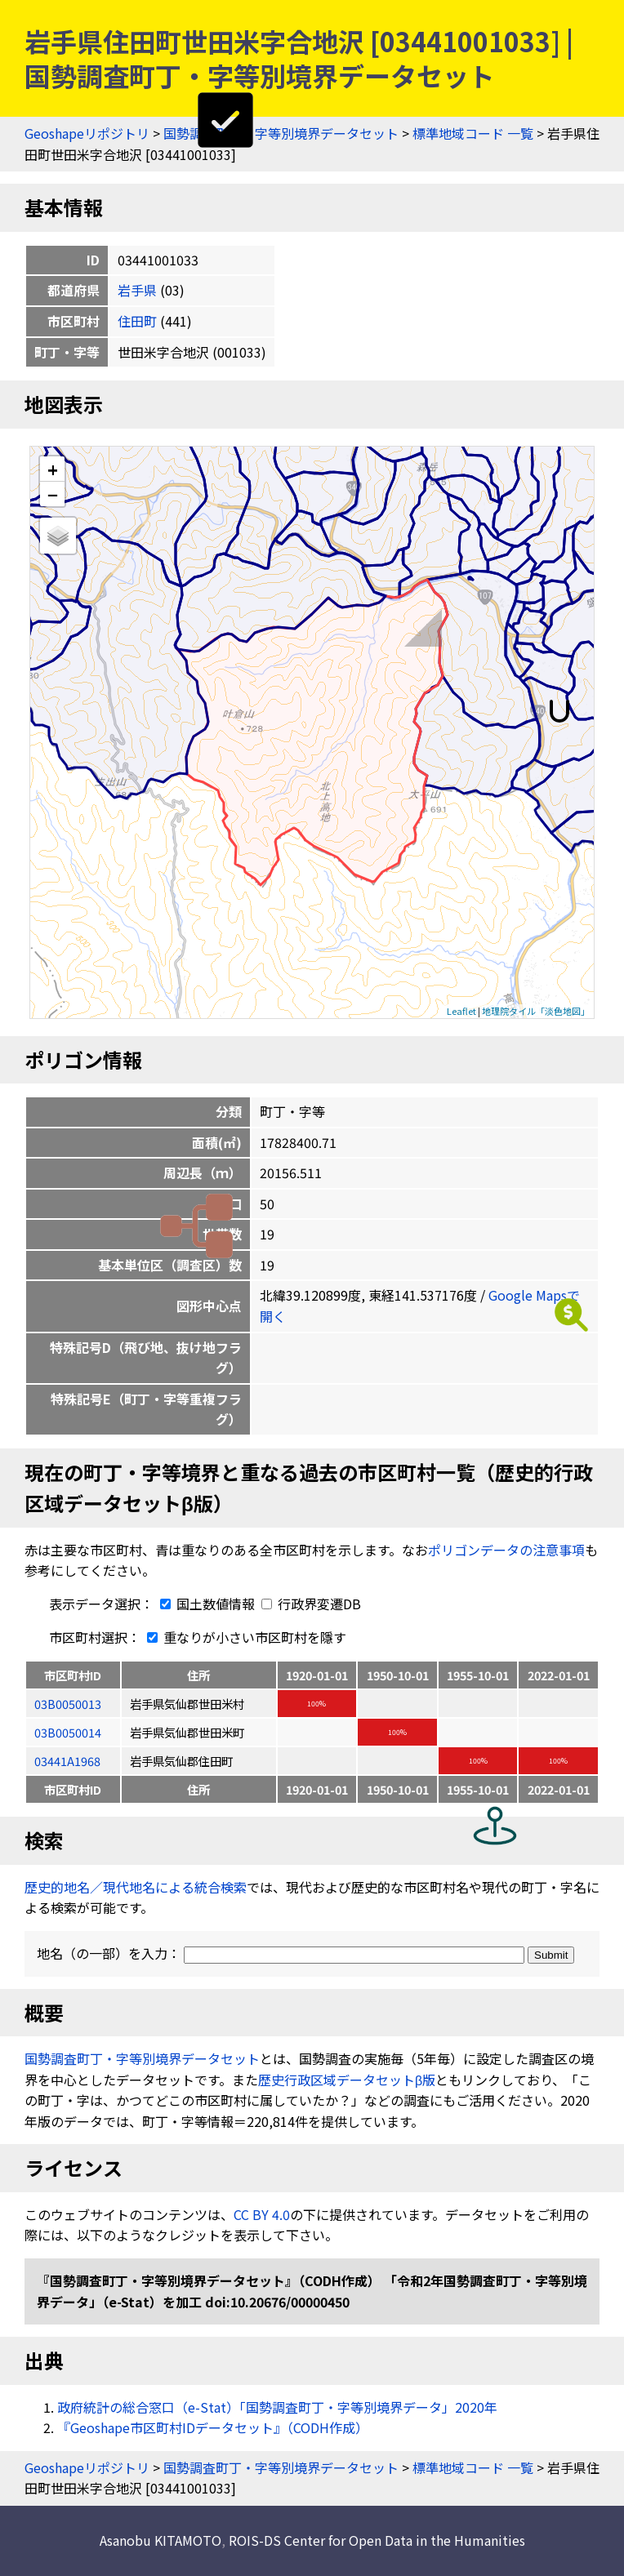 This screenshot has width=624, height=2576. I want to click on view location area or radius, so click(495, 1826).